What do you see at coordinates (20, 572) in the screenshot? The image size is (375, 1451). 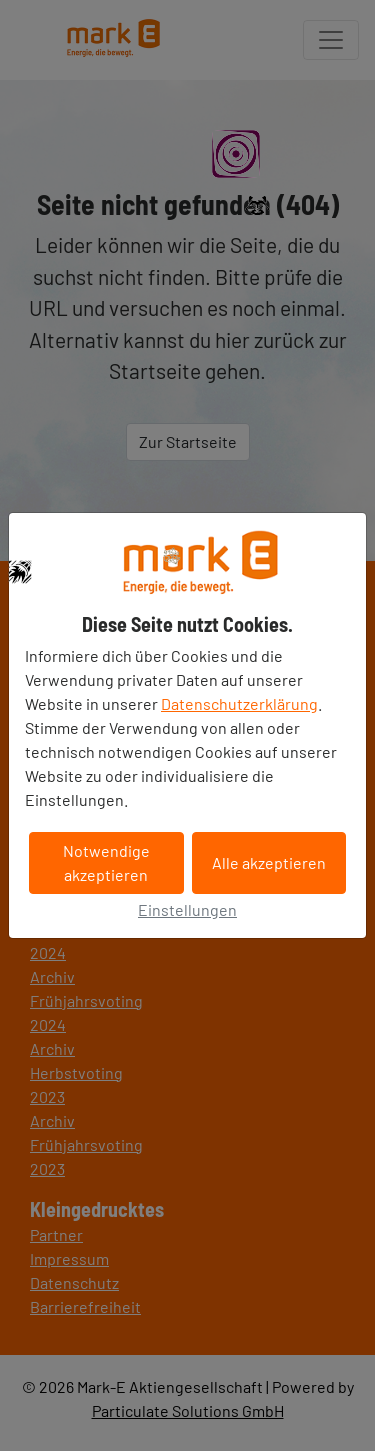 I see `activate boost or turbo mode` at bounding box center [20, 572].